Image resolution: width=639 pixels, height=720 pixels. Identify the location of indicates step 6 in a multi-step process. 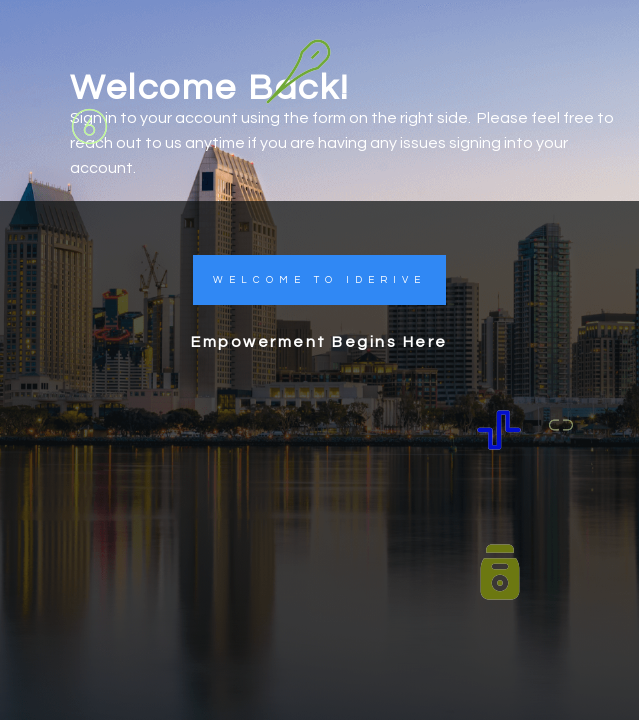
(89, 126).